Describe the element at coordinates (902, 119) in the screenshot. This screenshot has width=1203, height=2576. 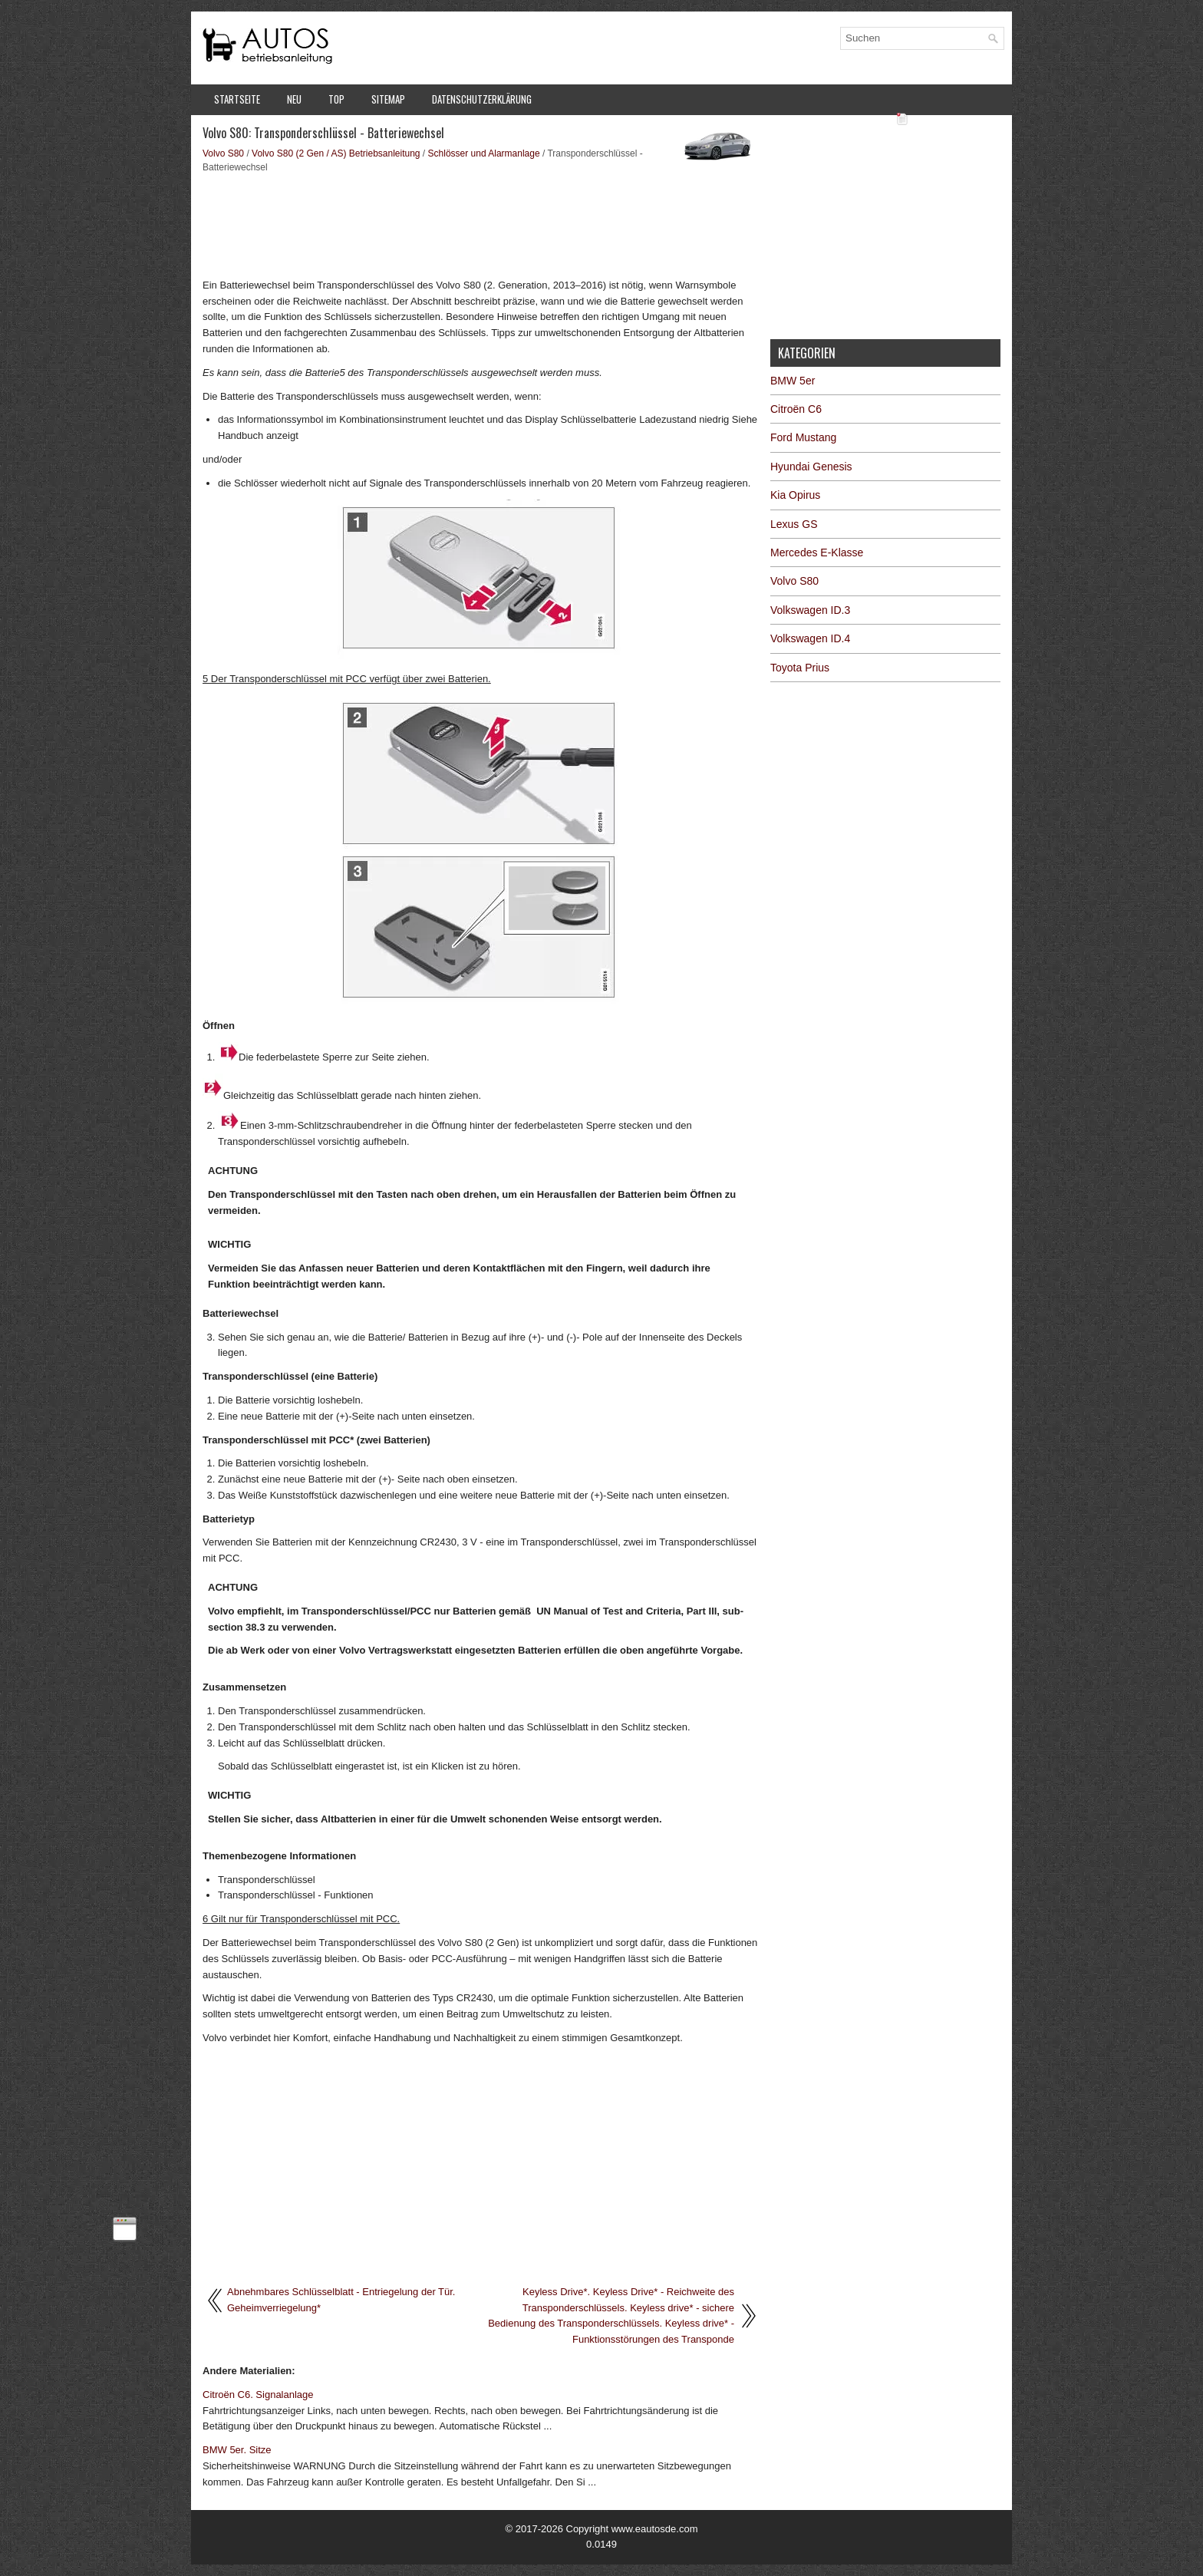
I see `send a file via bluetooth` at that location.